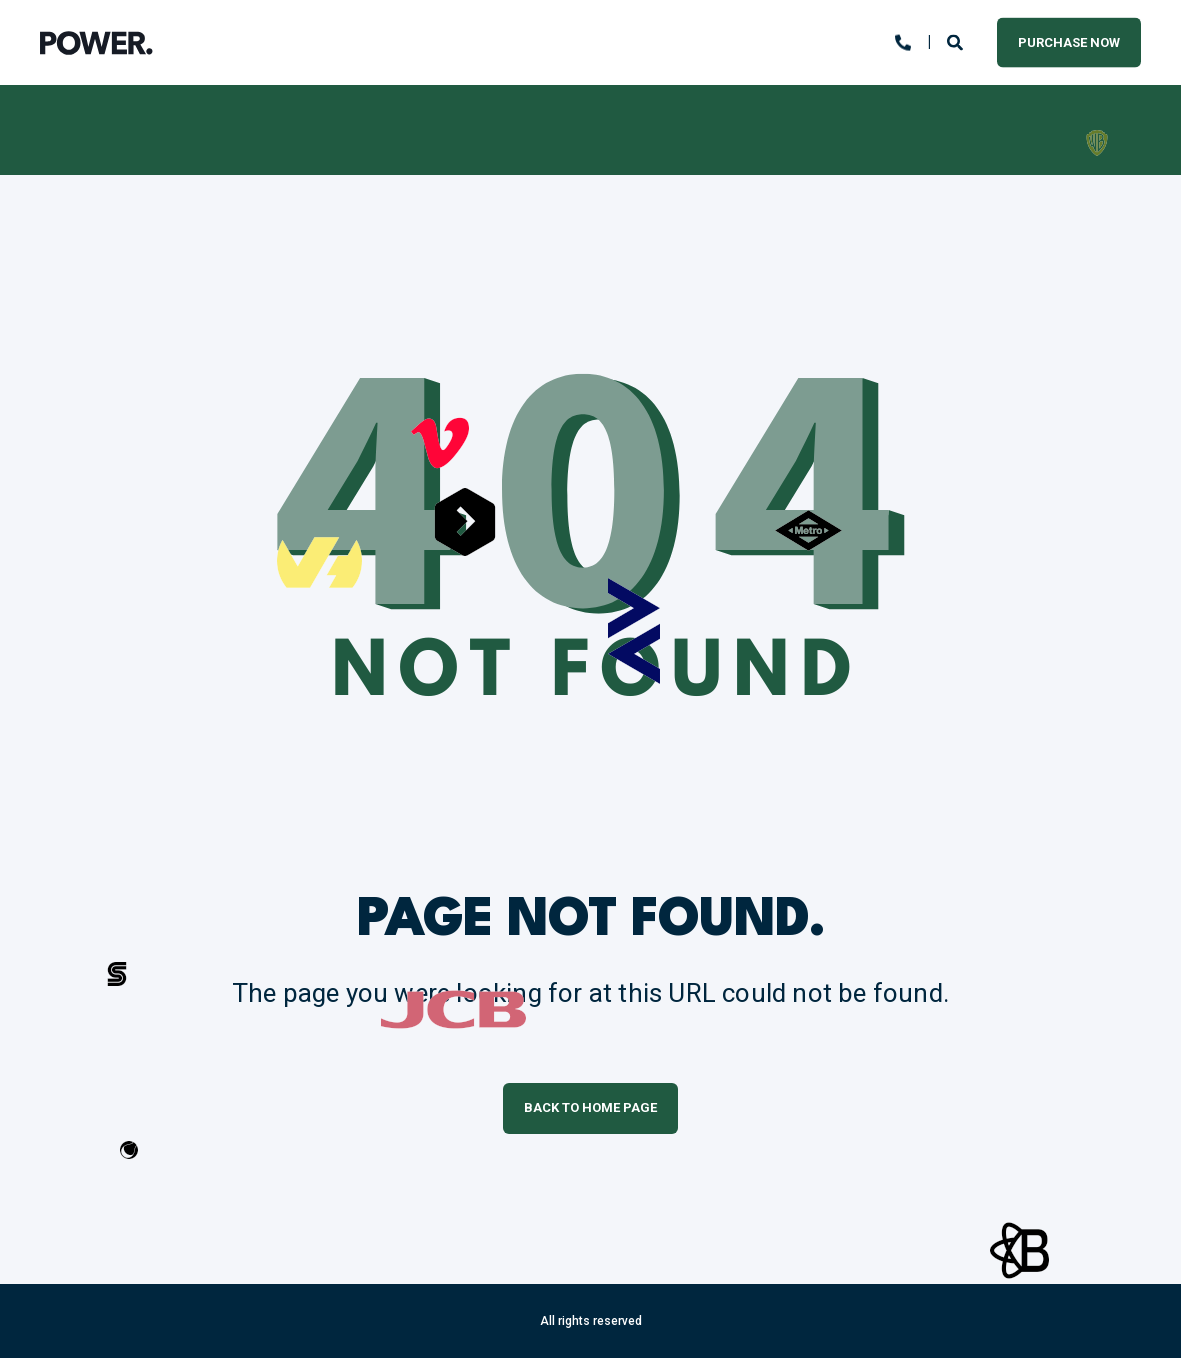  What do you see at coordinates (319, 562) in the screenshot?
I see `OVH cloud hosting services logo` at bounding box center [319, 562].